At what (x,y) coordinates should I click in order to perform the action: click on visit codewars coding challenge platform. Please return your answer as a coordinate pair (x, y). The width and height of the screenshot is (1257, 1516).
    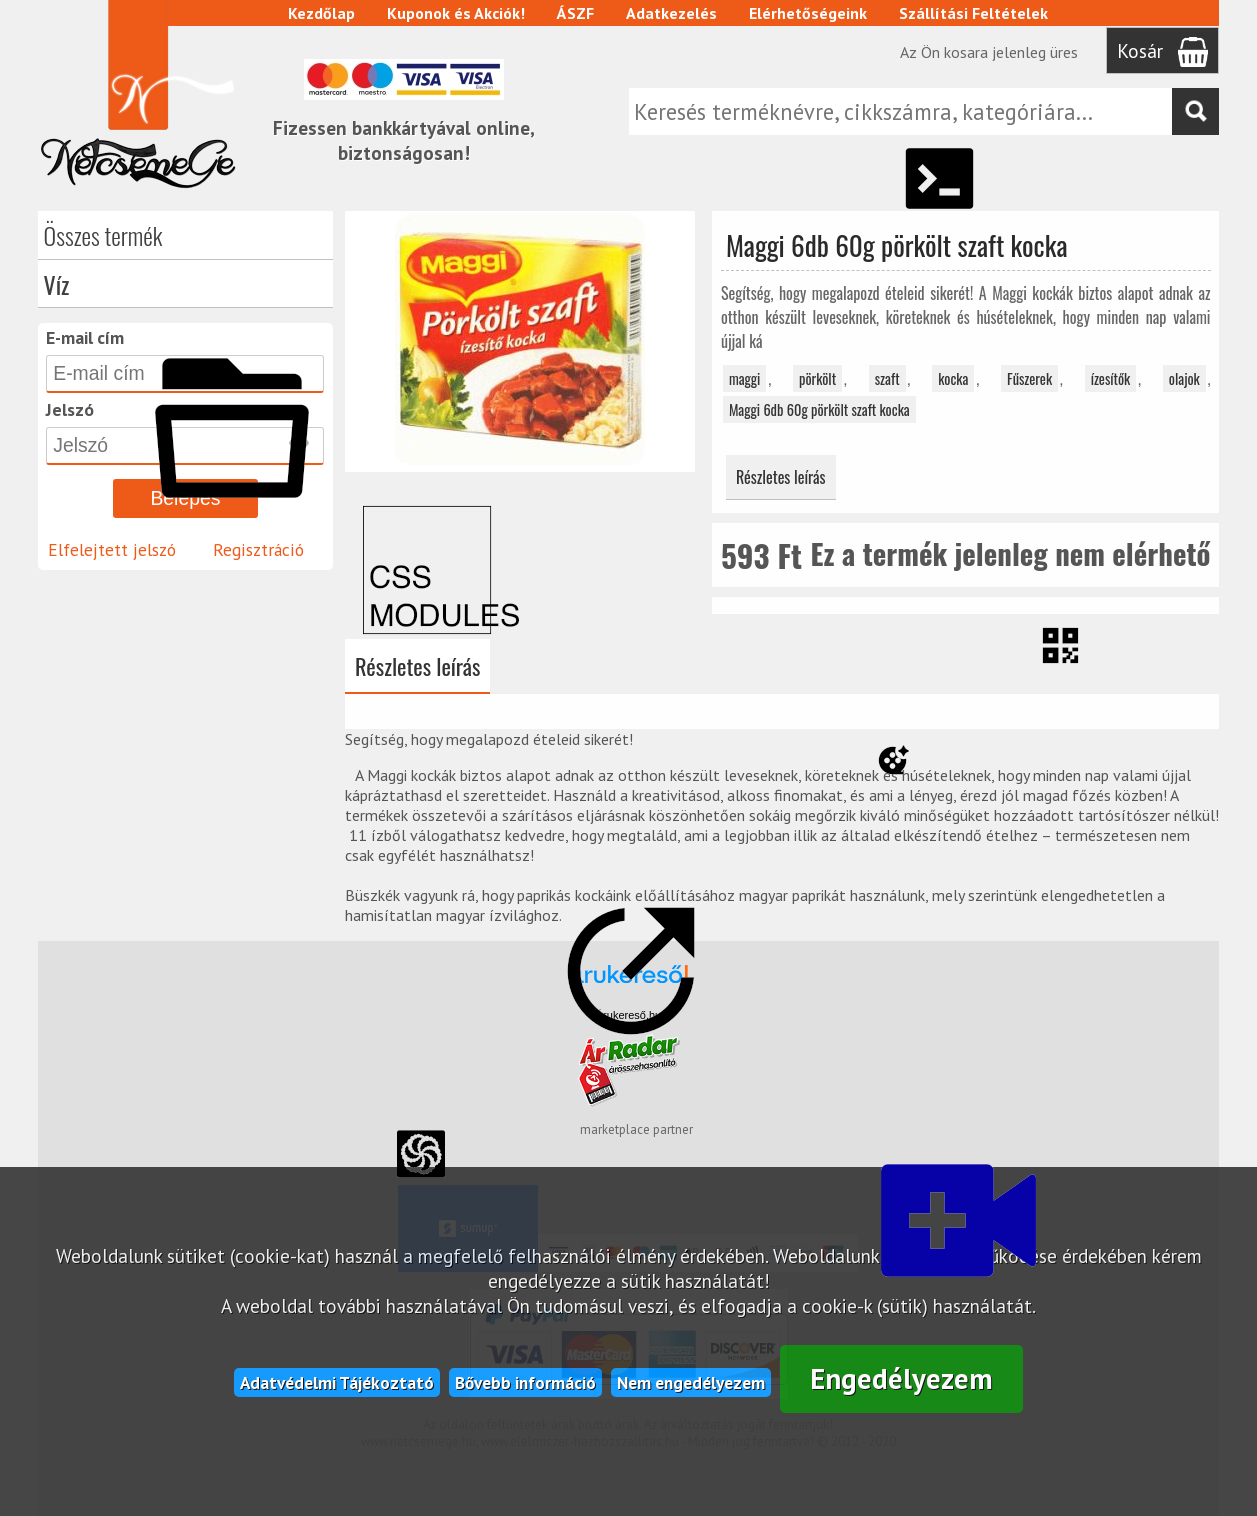
    Looking at the image, I should click on (421, 1154).